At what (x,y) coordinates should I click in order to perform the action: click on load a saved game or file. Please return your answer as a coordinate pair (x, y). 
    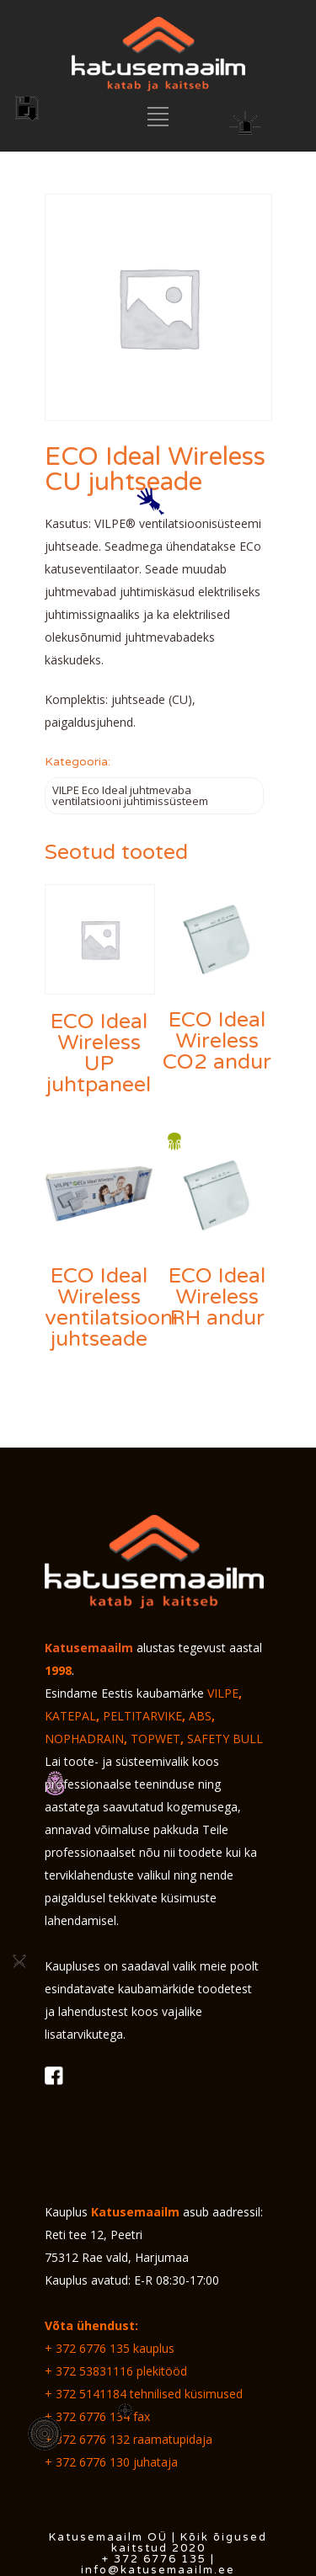
    Looking at the image, I should click on (27, 108).